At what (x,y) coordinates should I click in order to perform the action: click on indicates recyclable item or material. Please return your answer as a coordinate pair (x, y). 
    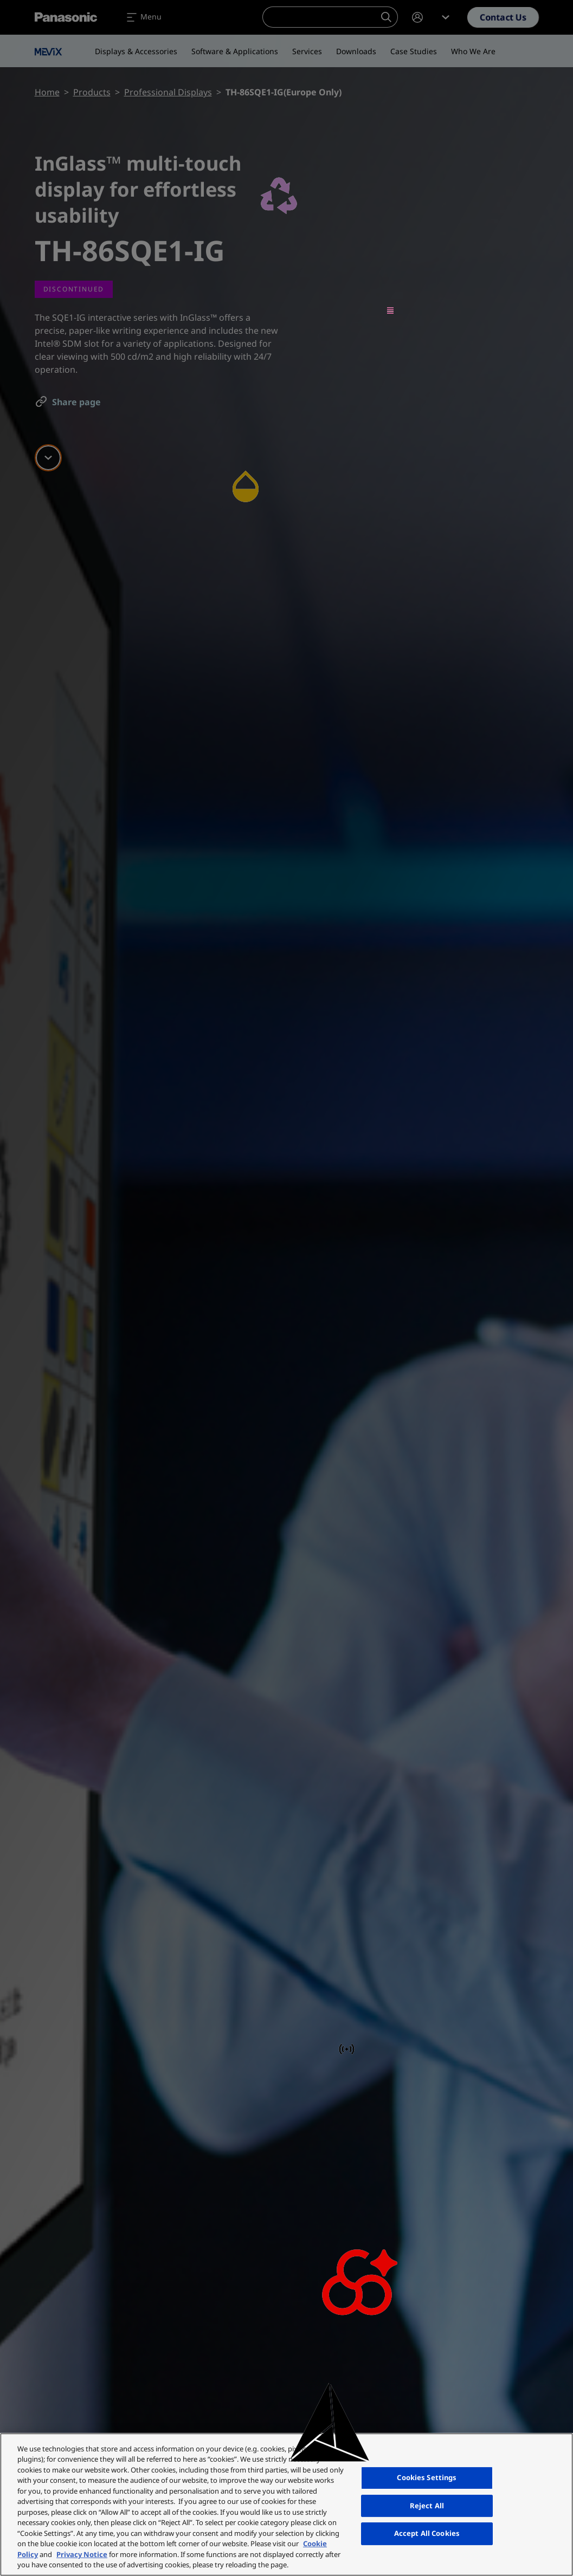
    Looking at the image, I should click on (279, 195).